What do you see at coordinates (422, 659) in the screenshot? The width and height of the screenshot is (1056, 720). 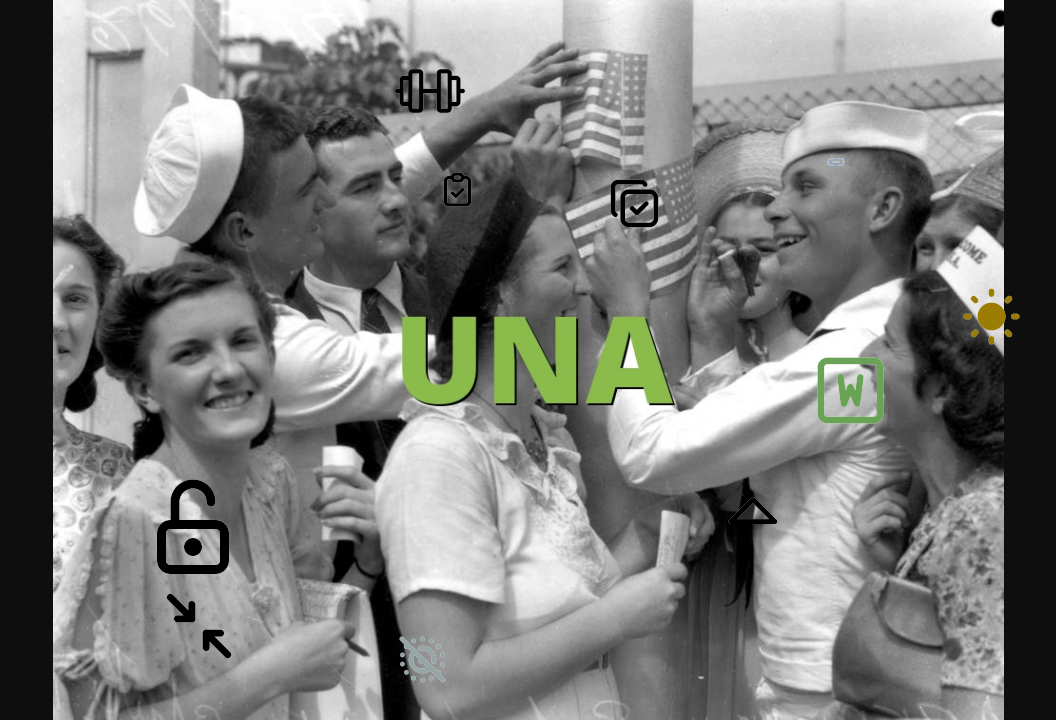 I see `disable live photo capture` at bounding box center [422, 659].